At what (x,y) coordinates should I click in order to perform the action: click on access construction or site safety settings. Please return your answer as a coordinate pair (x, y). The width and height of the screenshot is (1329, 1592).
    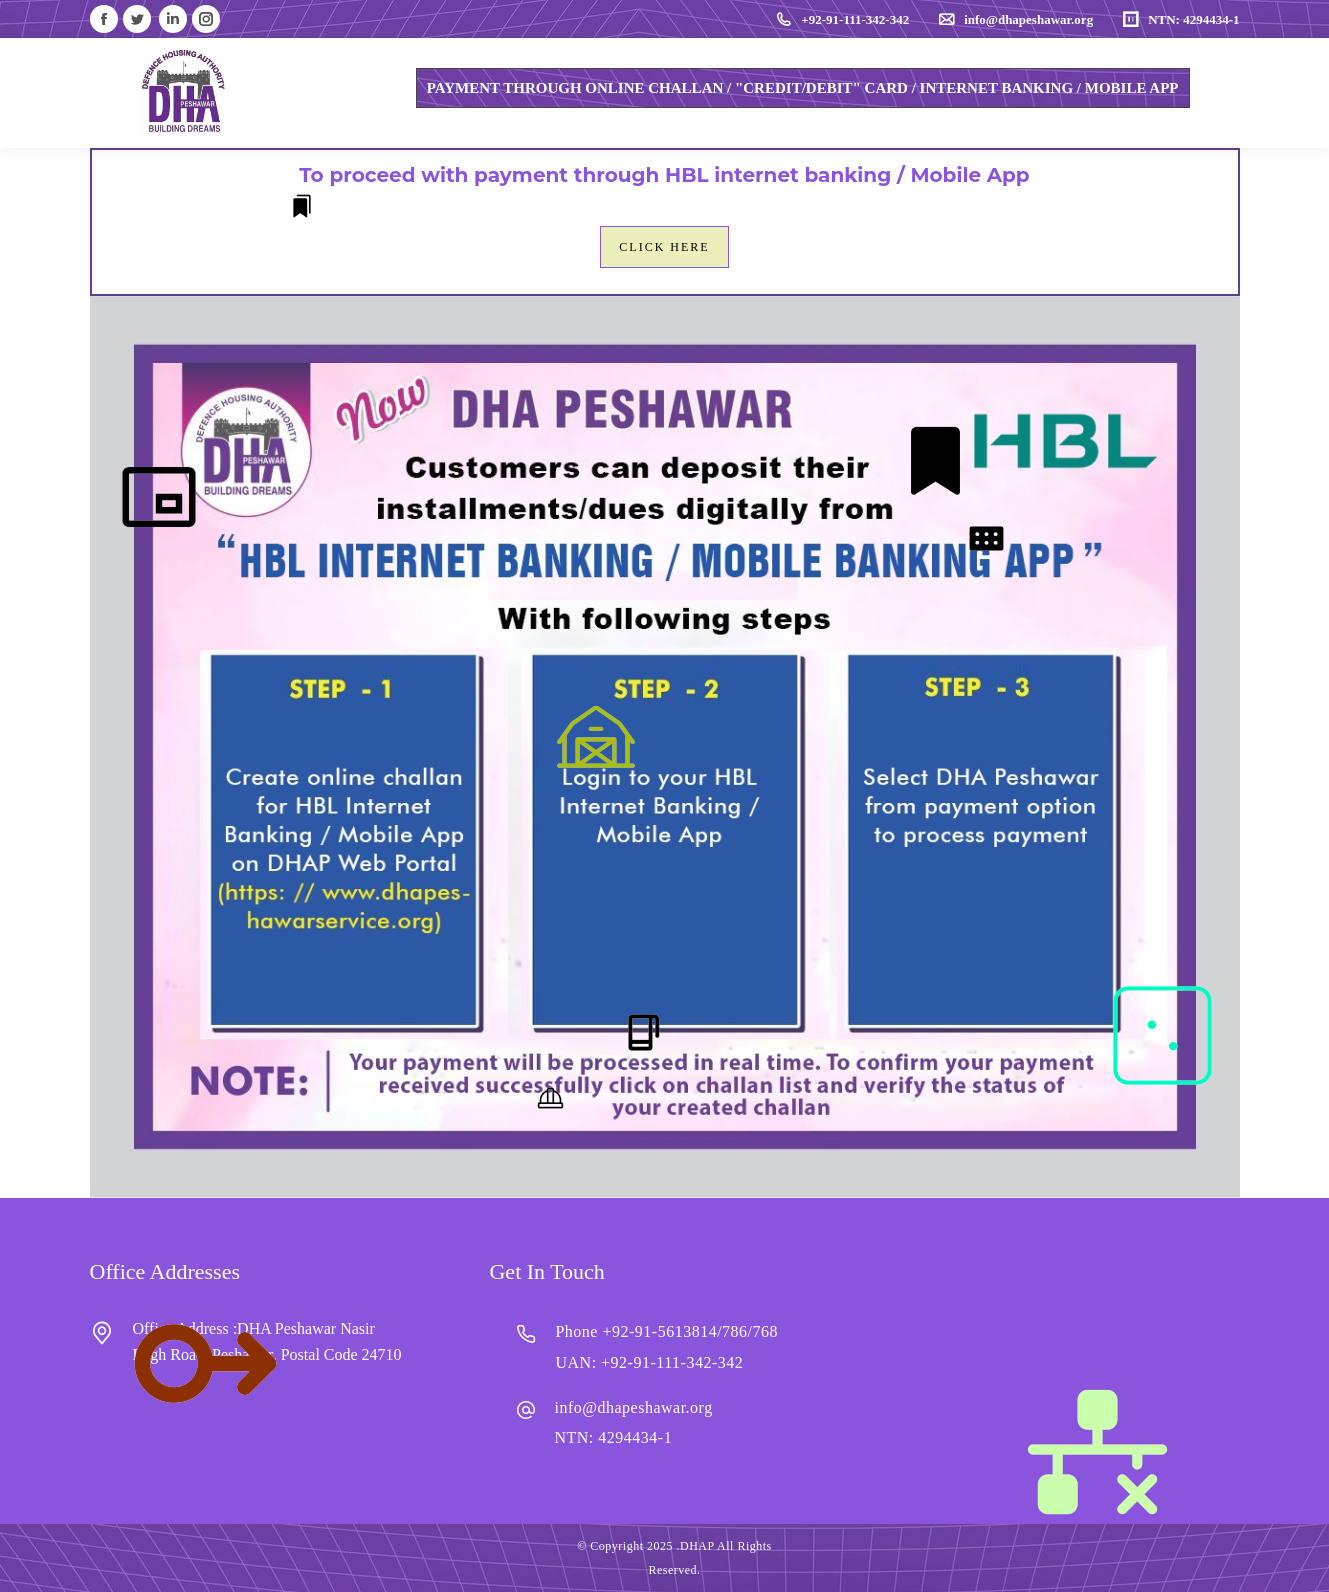
    Looking at the image, I should click on (550, 1099).